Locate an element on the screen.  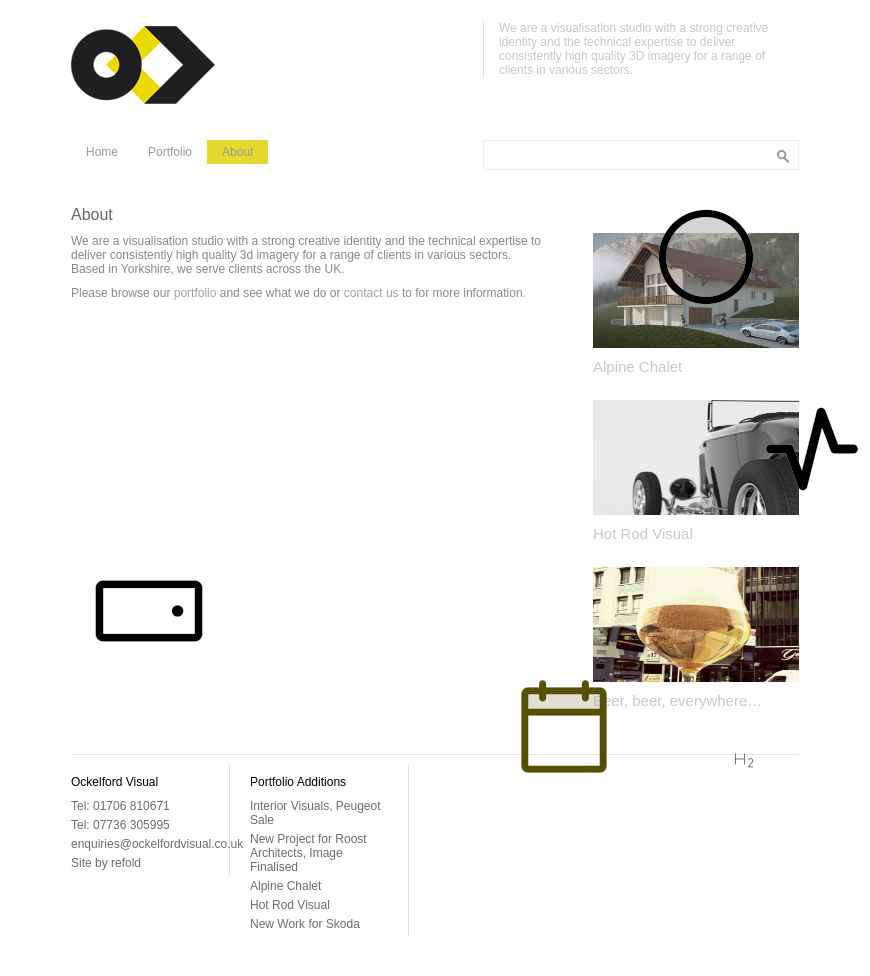
view or open calendar is located at coordinates (564, 730).